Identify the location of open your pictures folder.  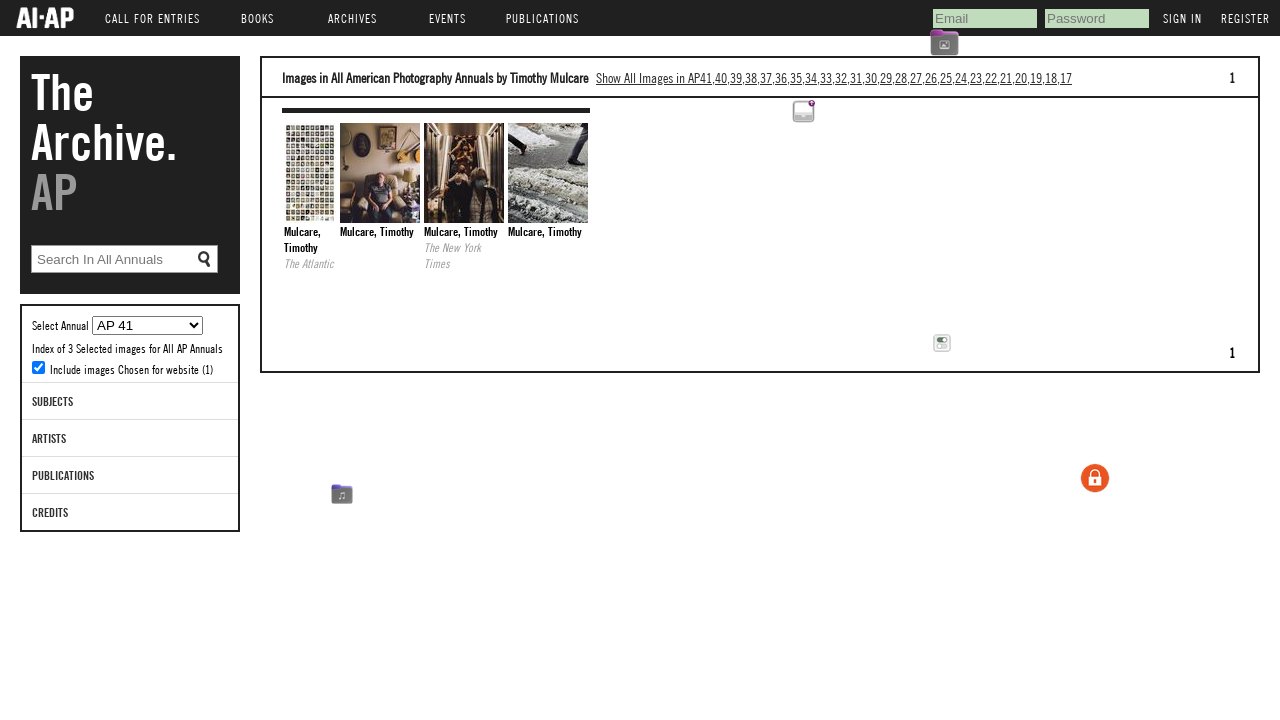
(944, 42).